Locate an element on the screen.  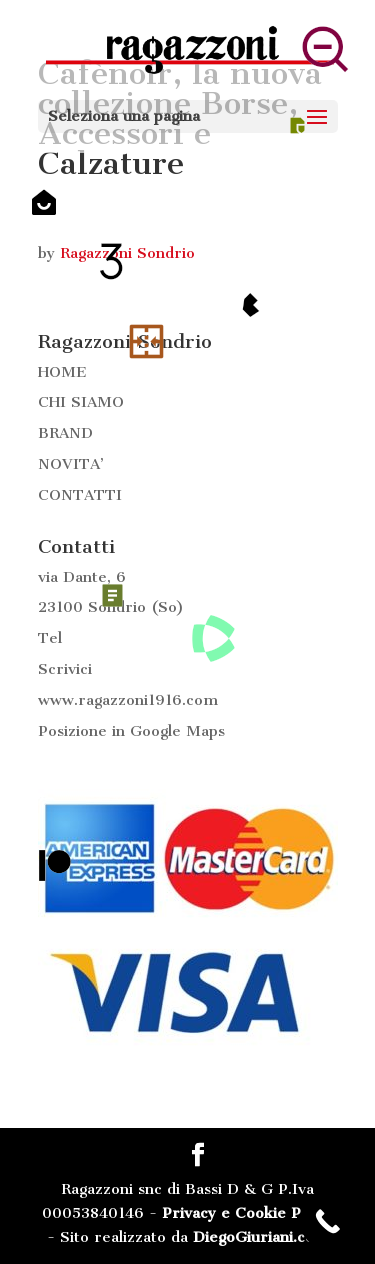
bulma CSS framework logo is located at coordinates (251, 305).